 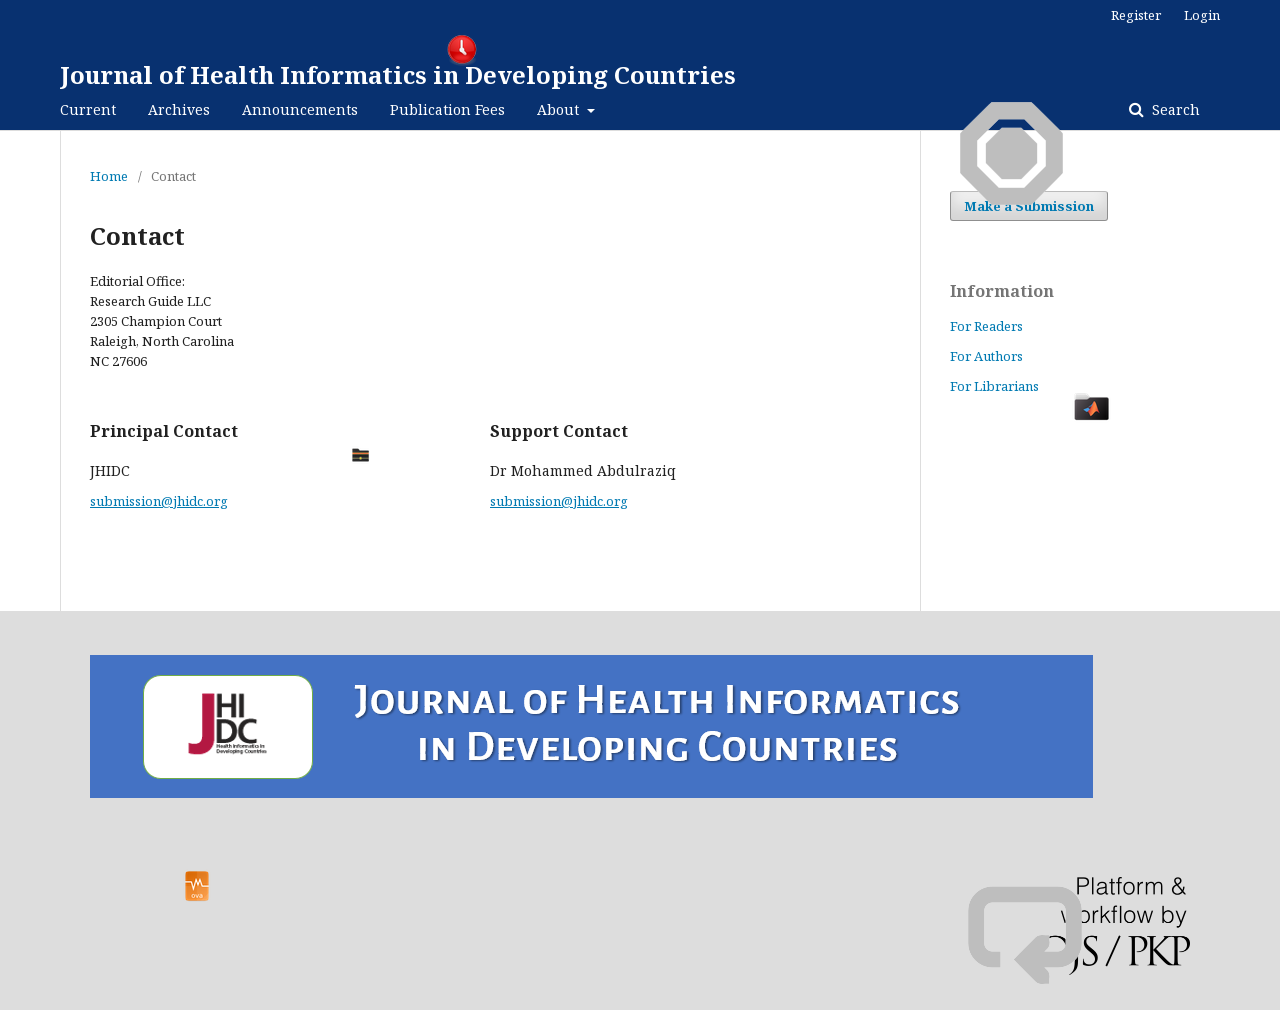 I want to click on folder for pokémon luxury ball collection or related game files, so click(x=360, y=455).